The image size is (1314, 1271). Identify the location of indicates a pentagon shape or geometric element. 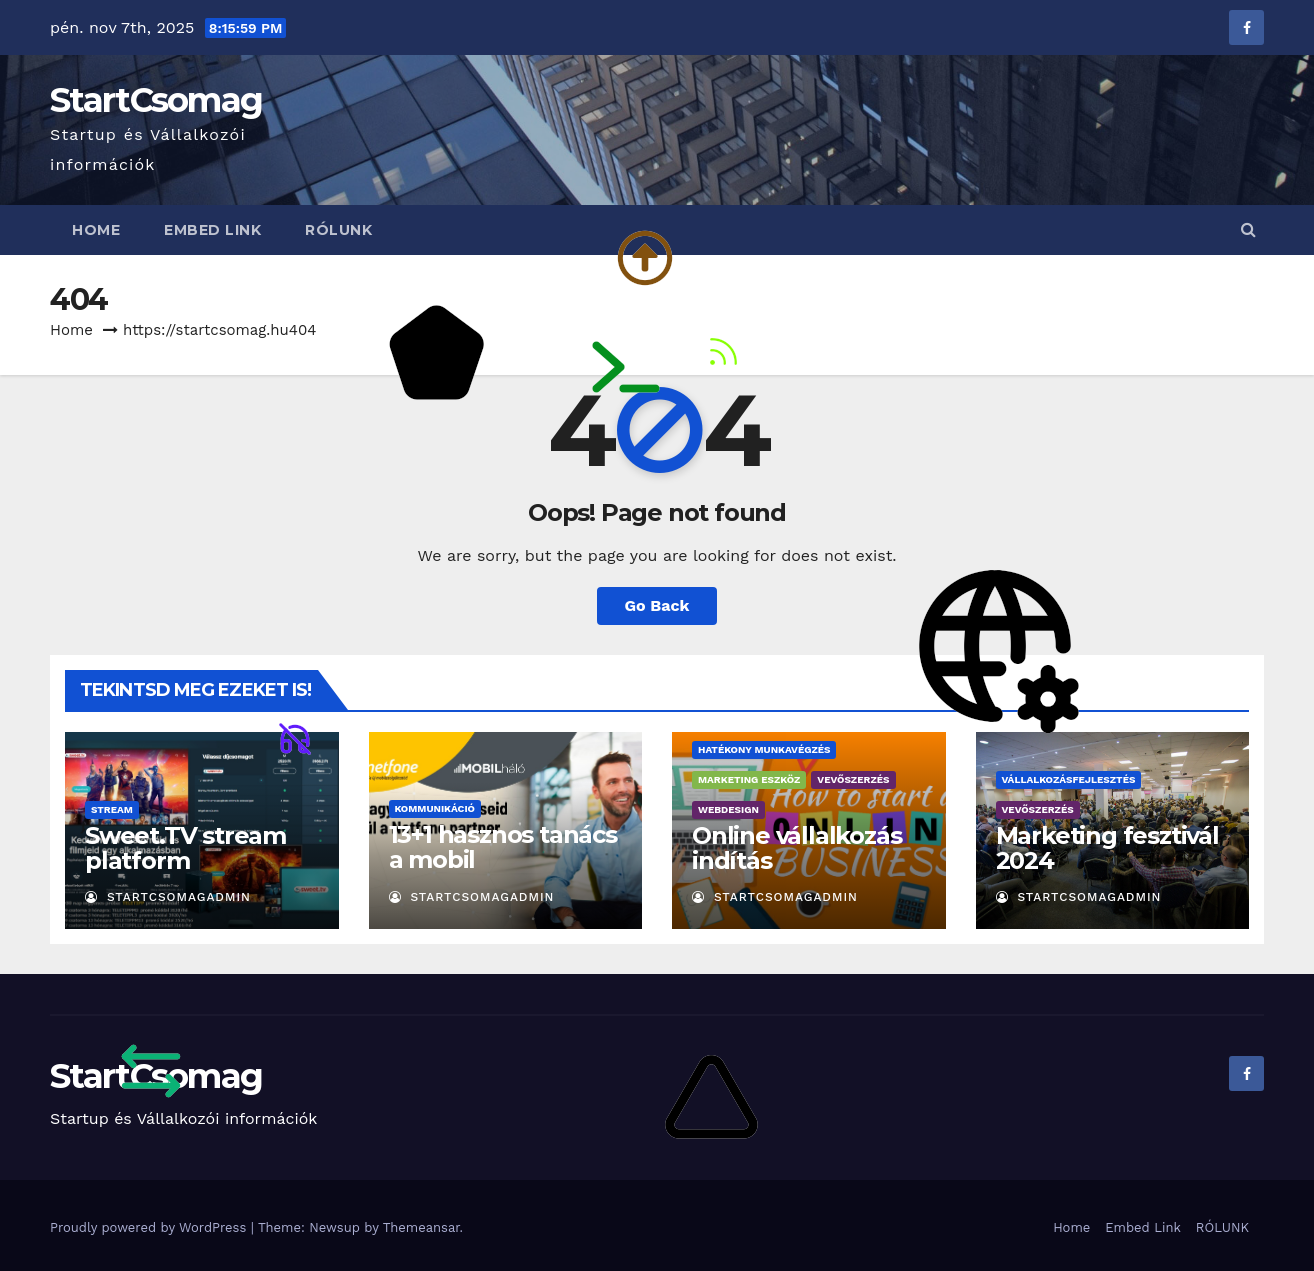
(436, 352).